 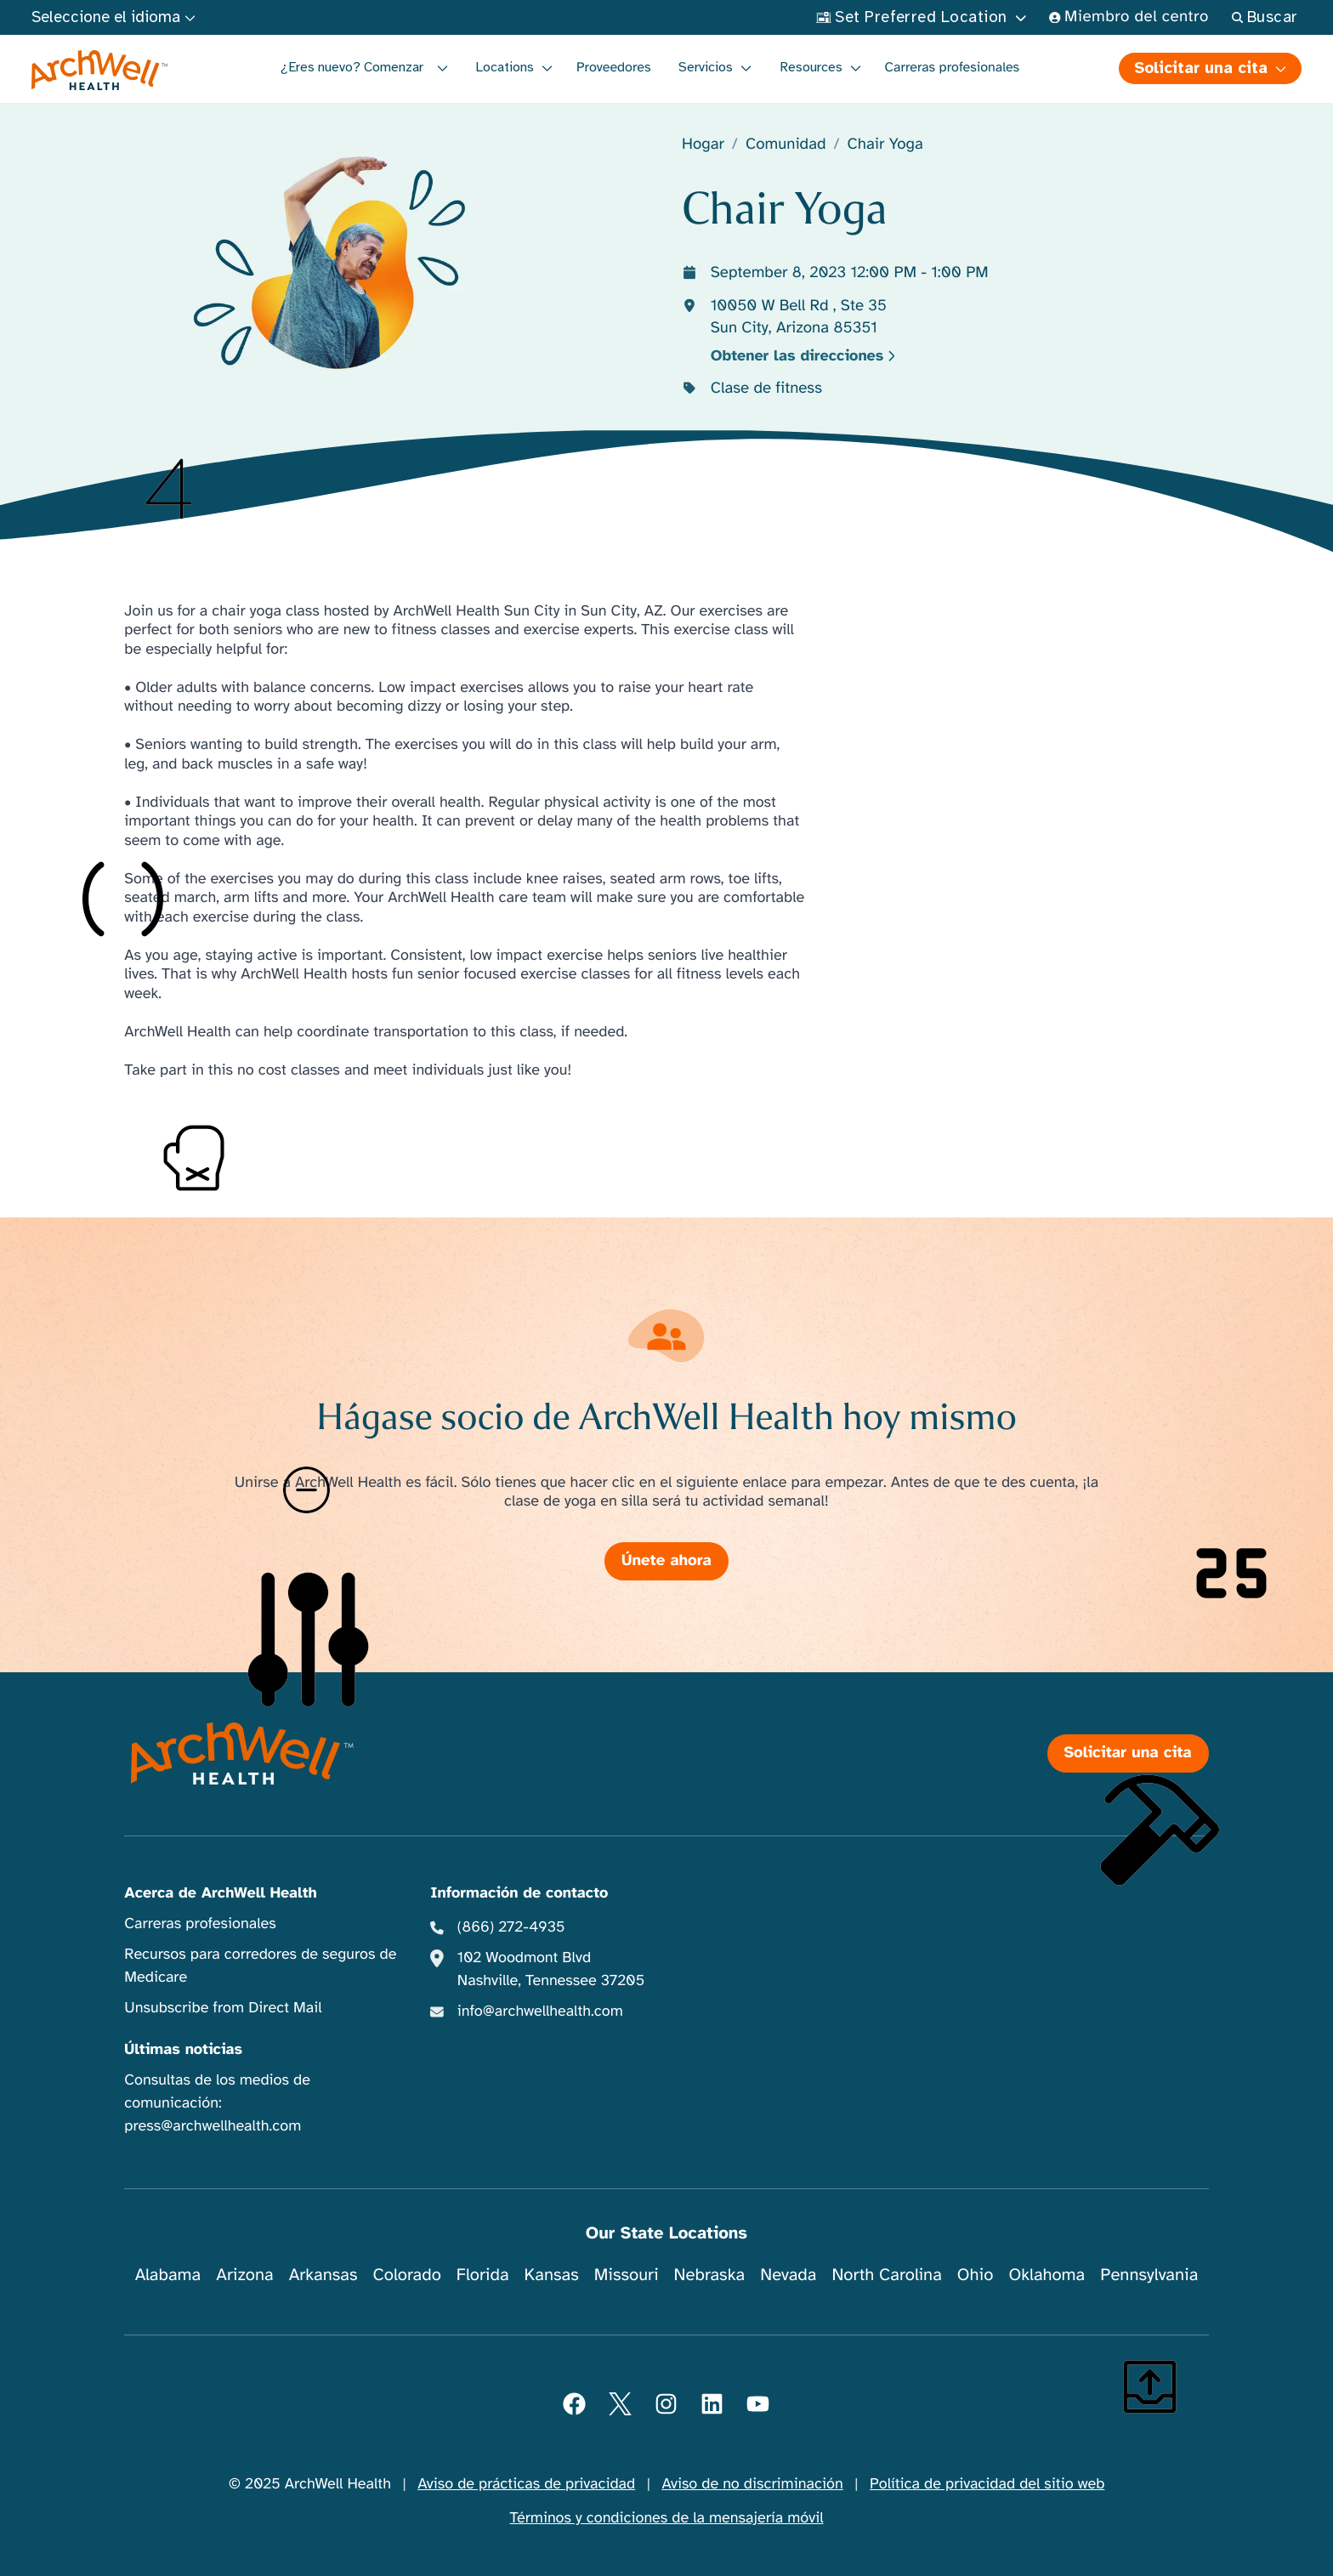 I want to click on upload a file from your device, so click(x=1149, y=2386).